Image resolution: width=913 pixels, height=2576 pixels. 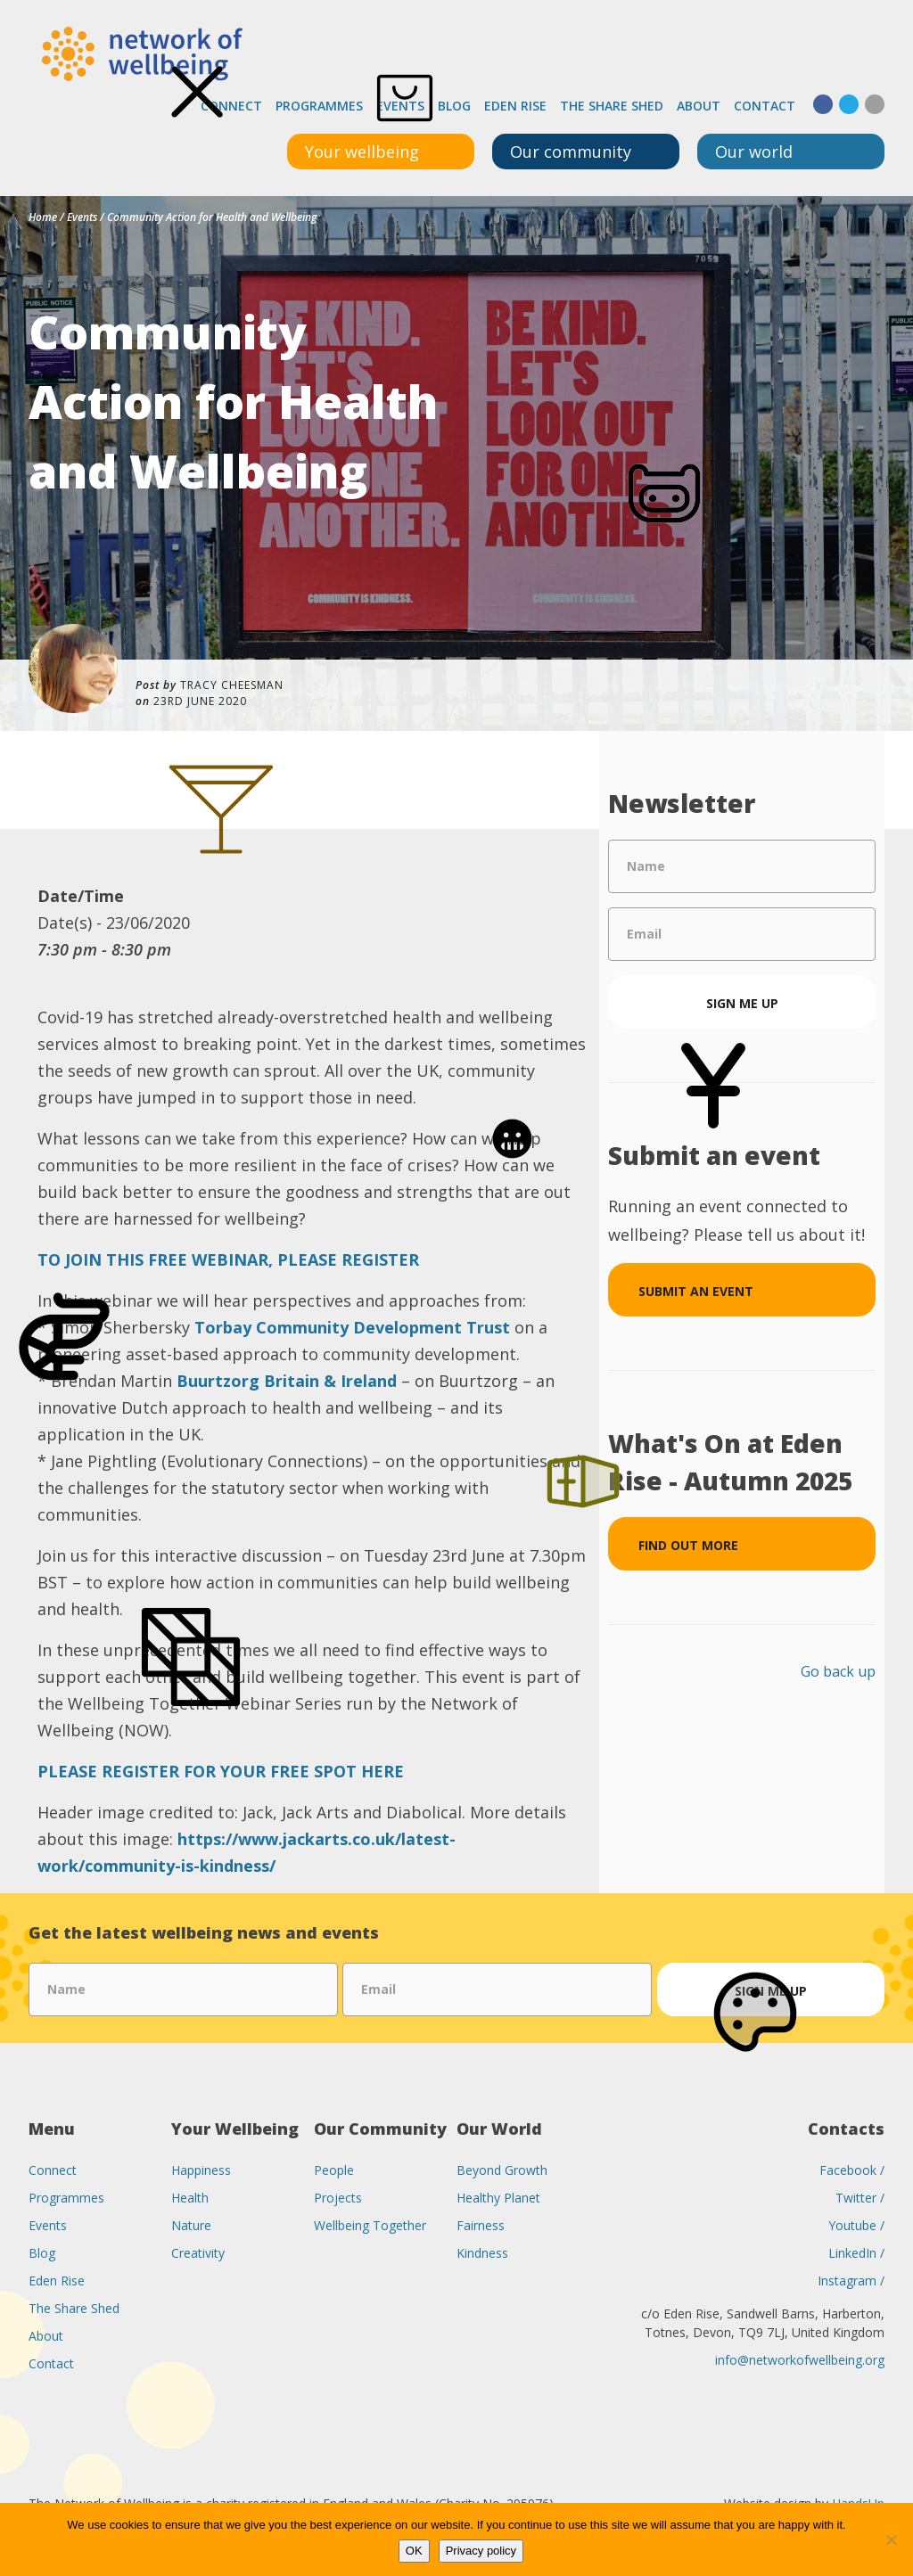 What do you see at coordinates (664, 492) in the screenshot?
I see `finn the human character icon from adventure time` at bounding box center [664, 492].